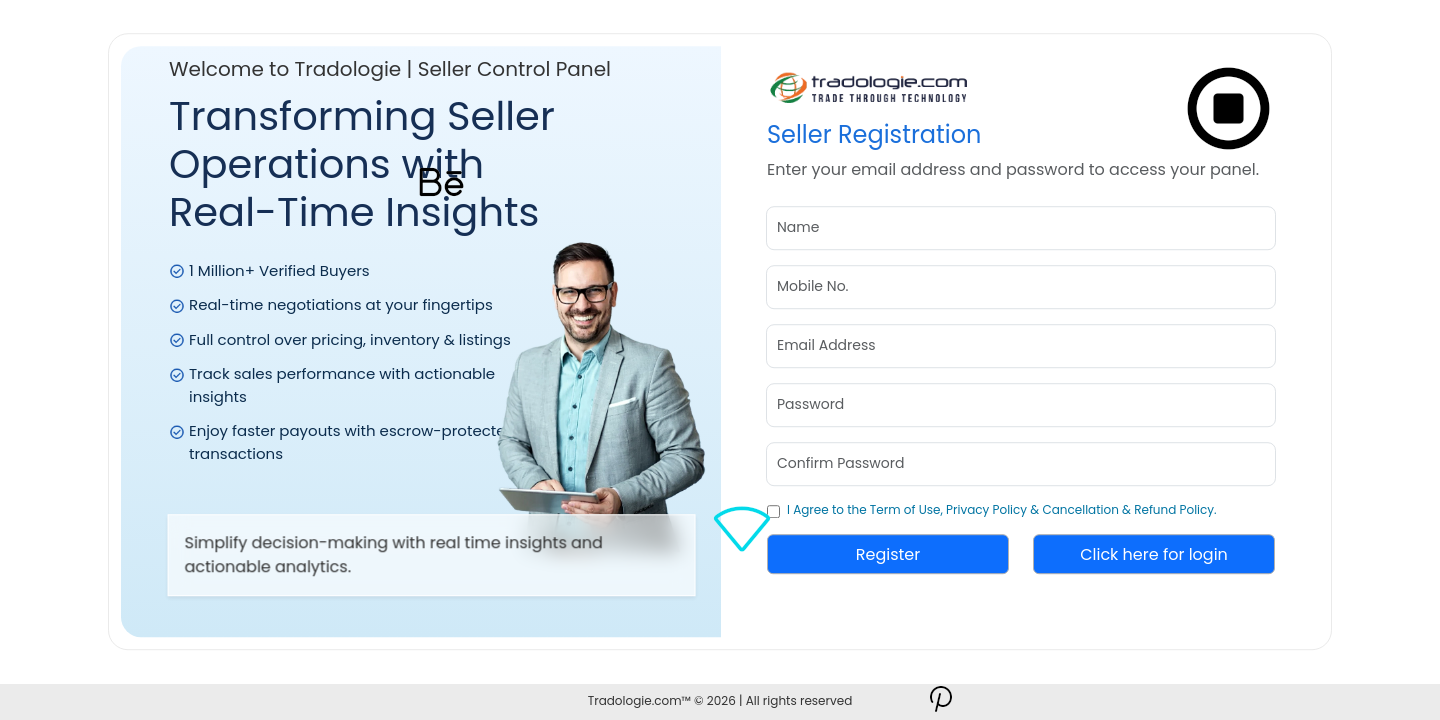 This screenshot has height=720, width=1440. I want to click on visit behance profile or portfolio, so click(440, 182).